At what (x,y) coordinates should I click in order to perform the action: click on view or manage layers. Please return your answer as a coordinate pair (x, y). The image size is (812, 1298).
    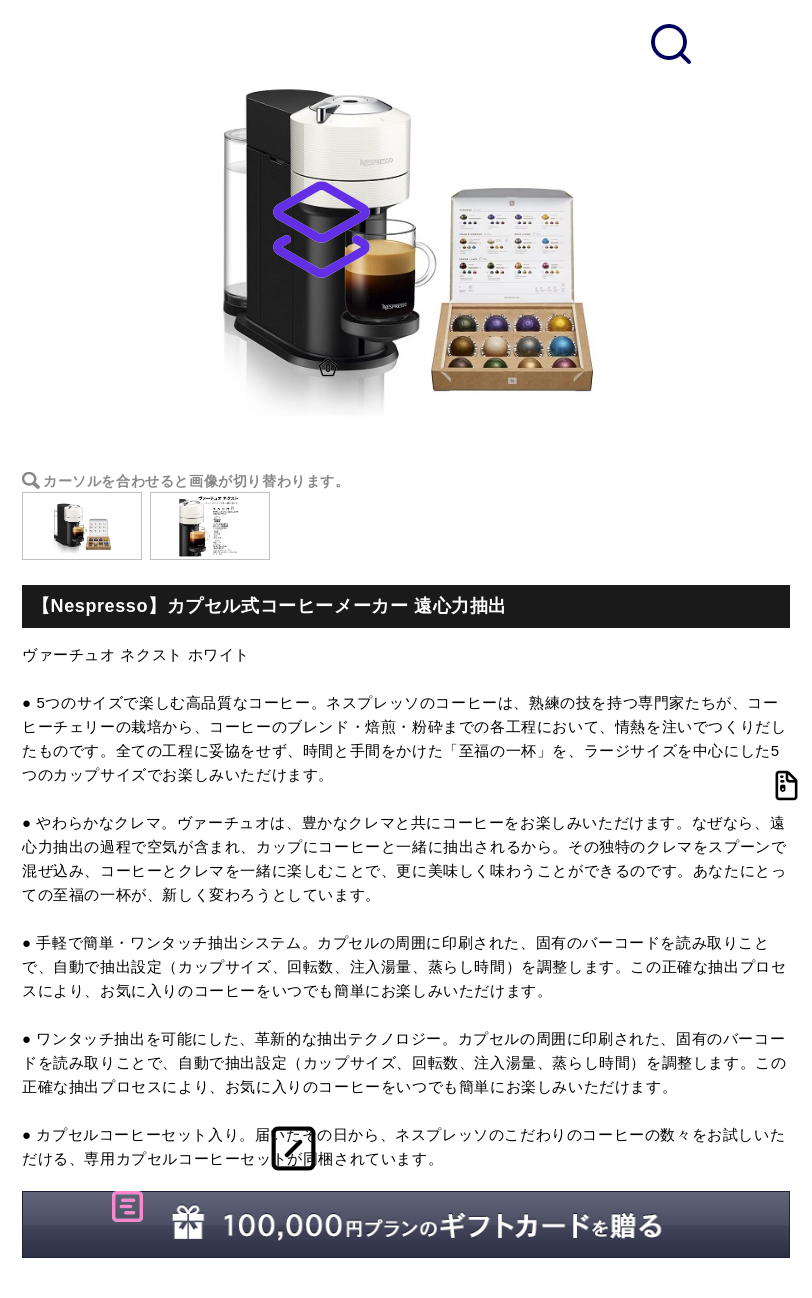
    Looking at the image, I should click on (321, 229).